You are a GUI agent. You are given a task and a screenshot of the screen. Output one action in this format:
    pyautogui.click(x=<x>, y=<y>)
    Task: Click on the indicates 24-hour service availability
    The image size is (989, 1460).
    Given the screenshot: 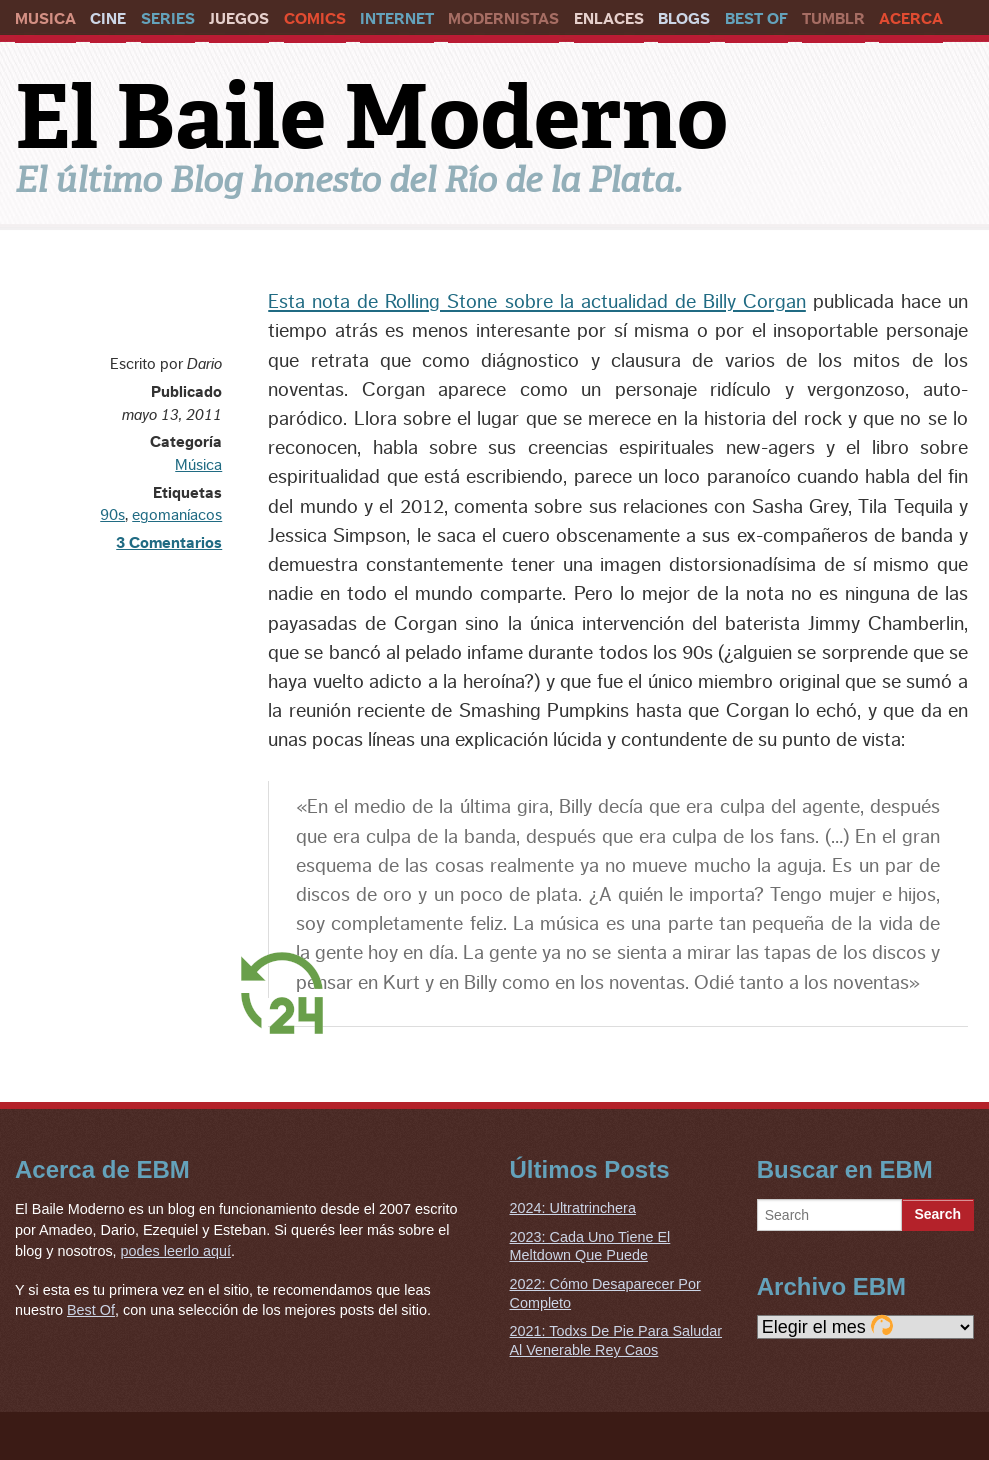 What is the action you would take?
    pyautogui.click(x=282, y=993)
    